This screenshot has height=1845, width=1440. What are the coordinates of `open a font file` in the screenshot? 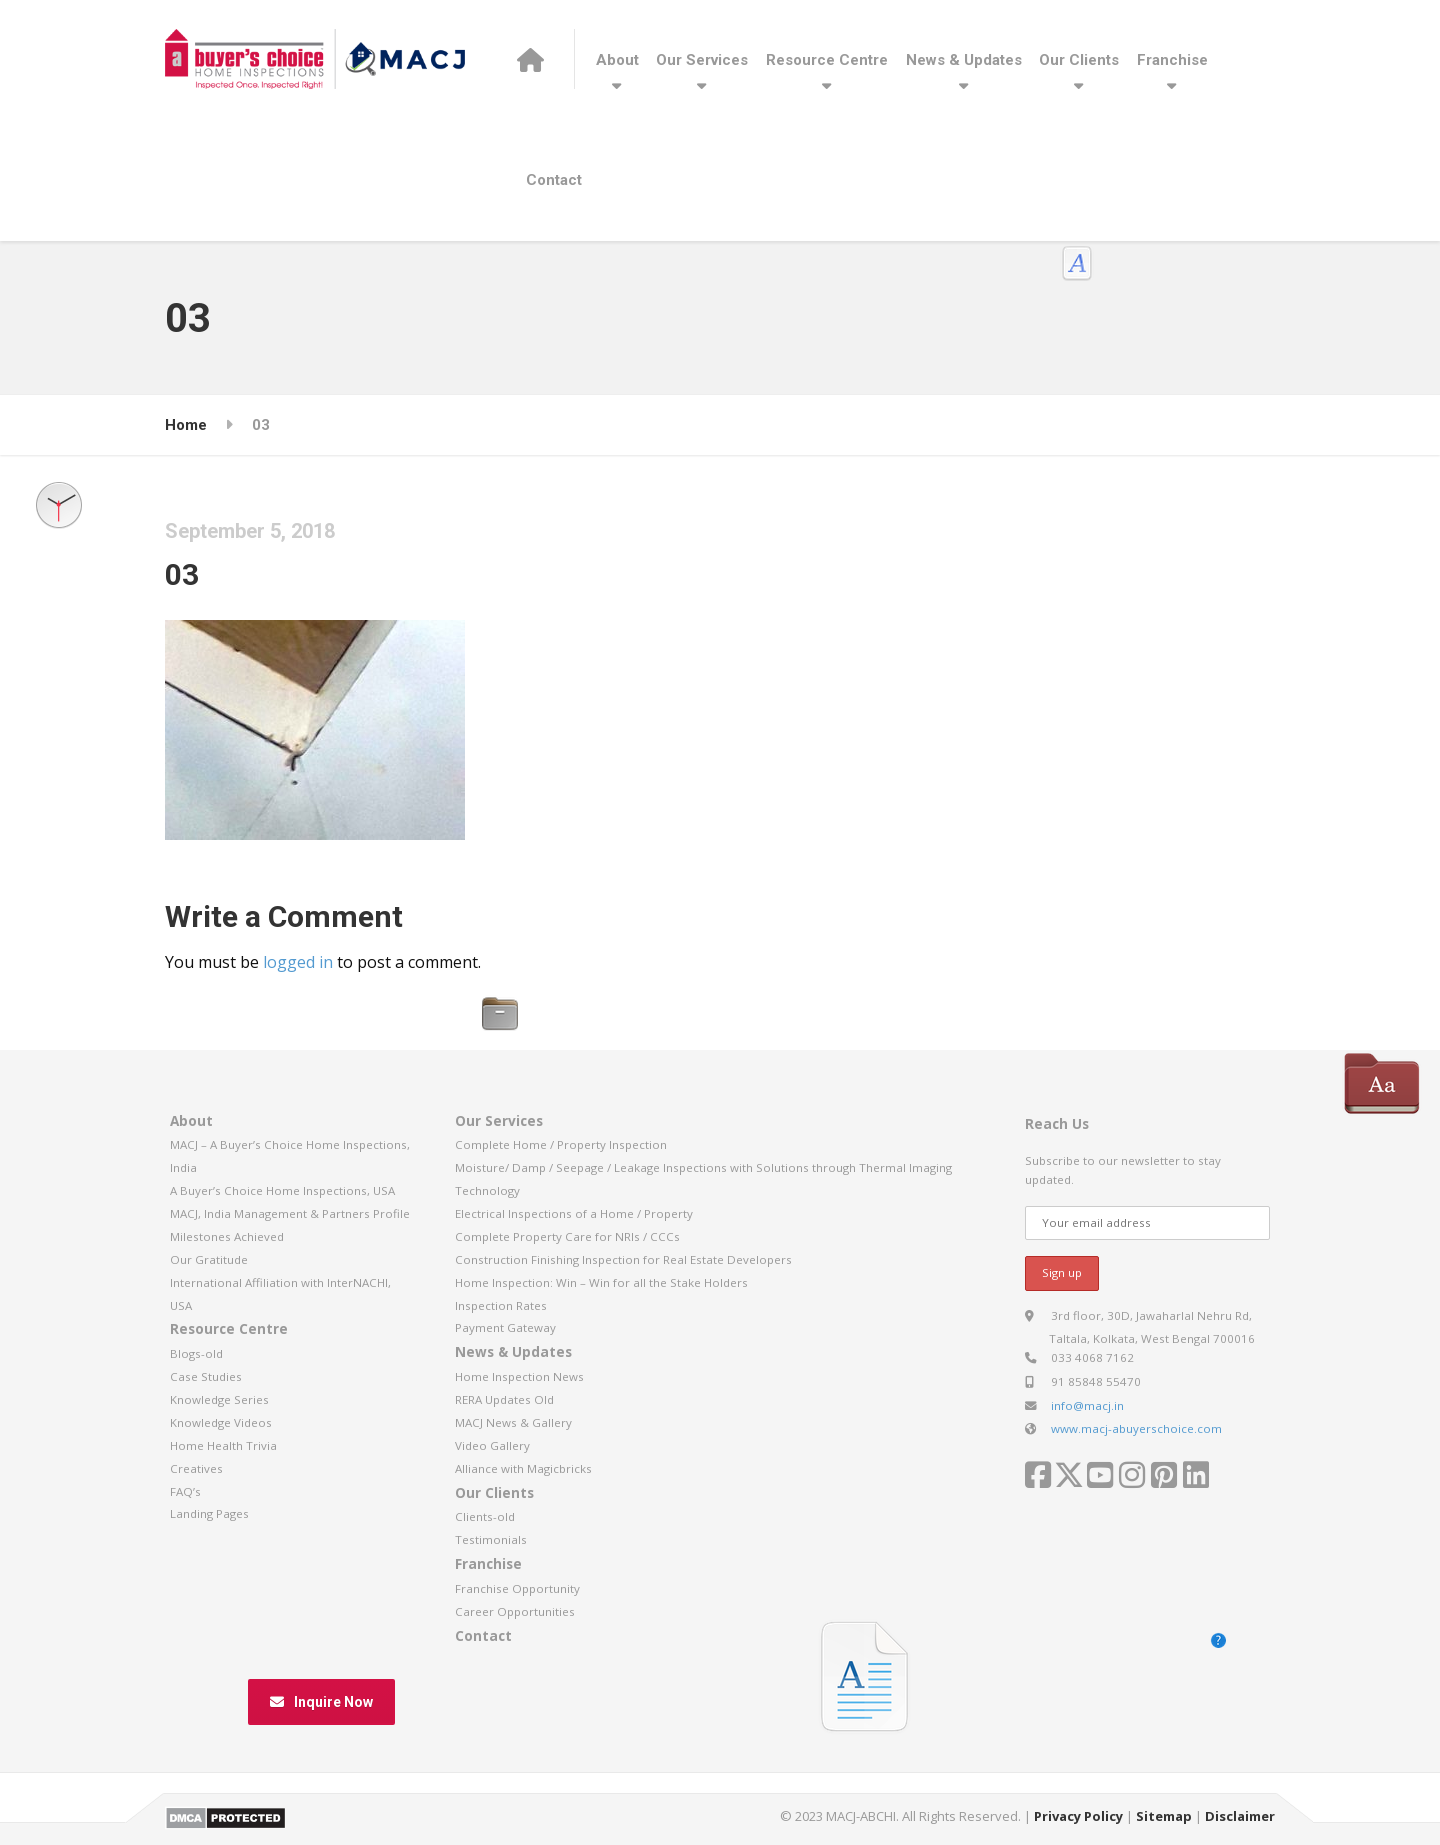 It's located at (1077, 263).